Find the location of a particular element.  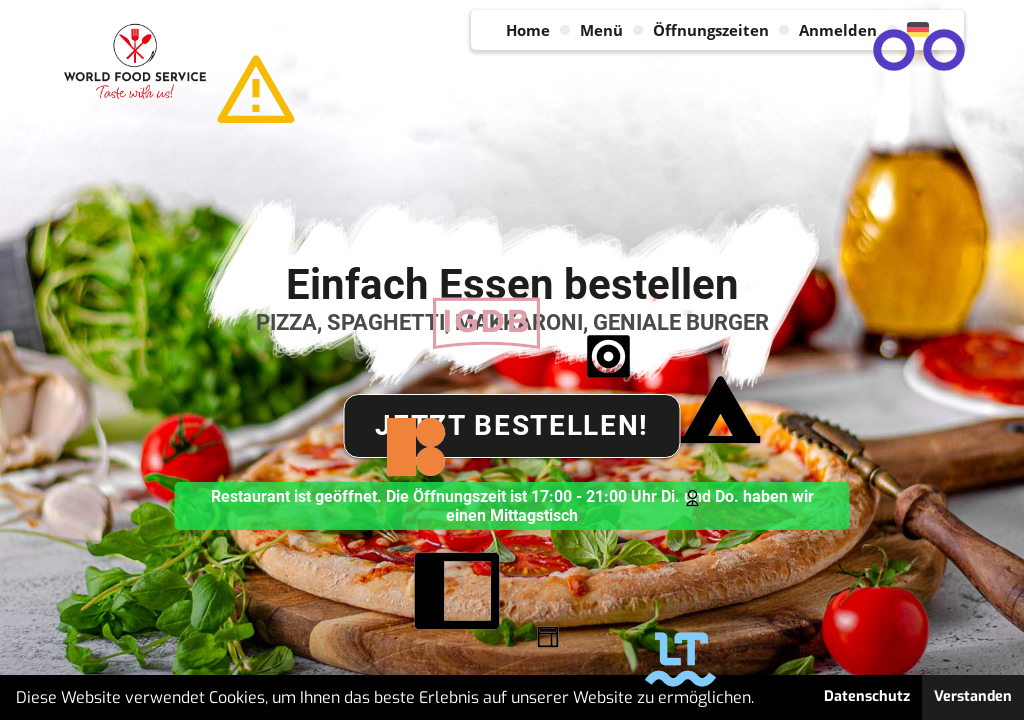

view your profile is located at coordinates (692, 498).